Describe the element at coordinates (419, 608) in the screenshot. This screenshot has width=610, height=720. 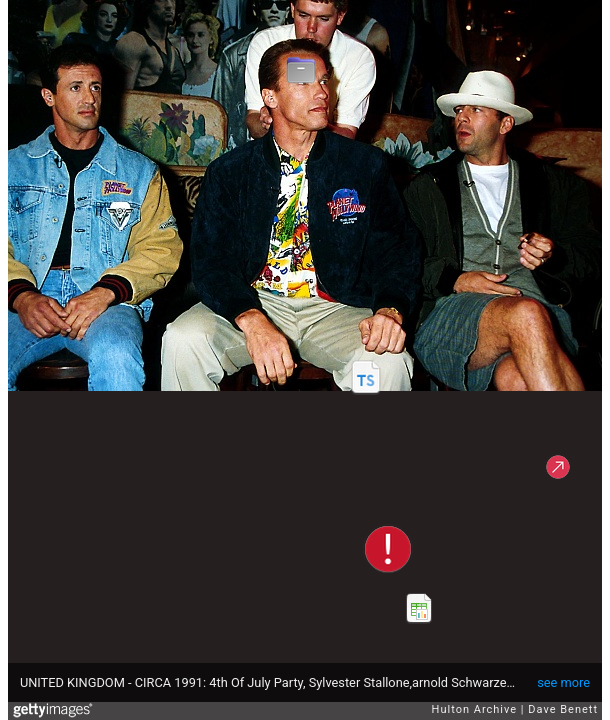
I see `open a spreadsheet file` at that location.